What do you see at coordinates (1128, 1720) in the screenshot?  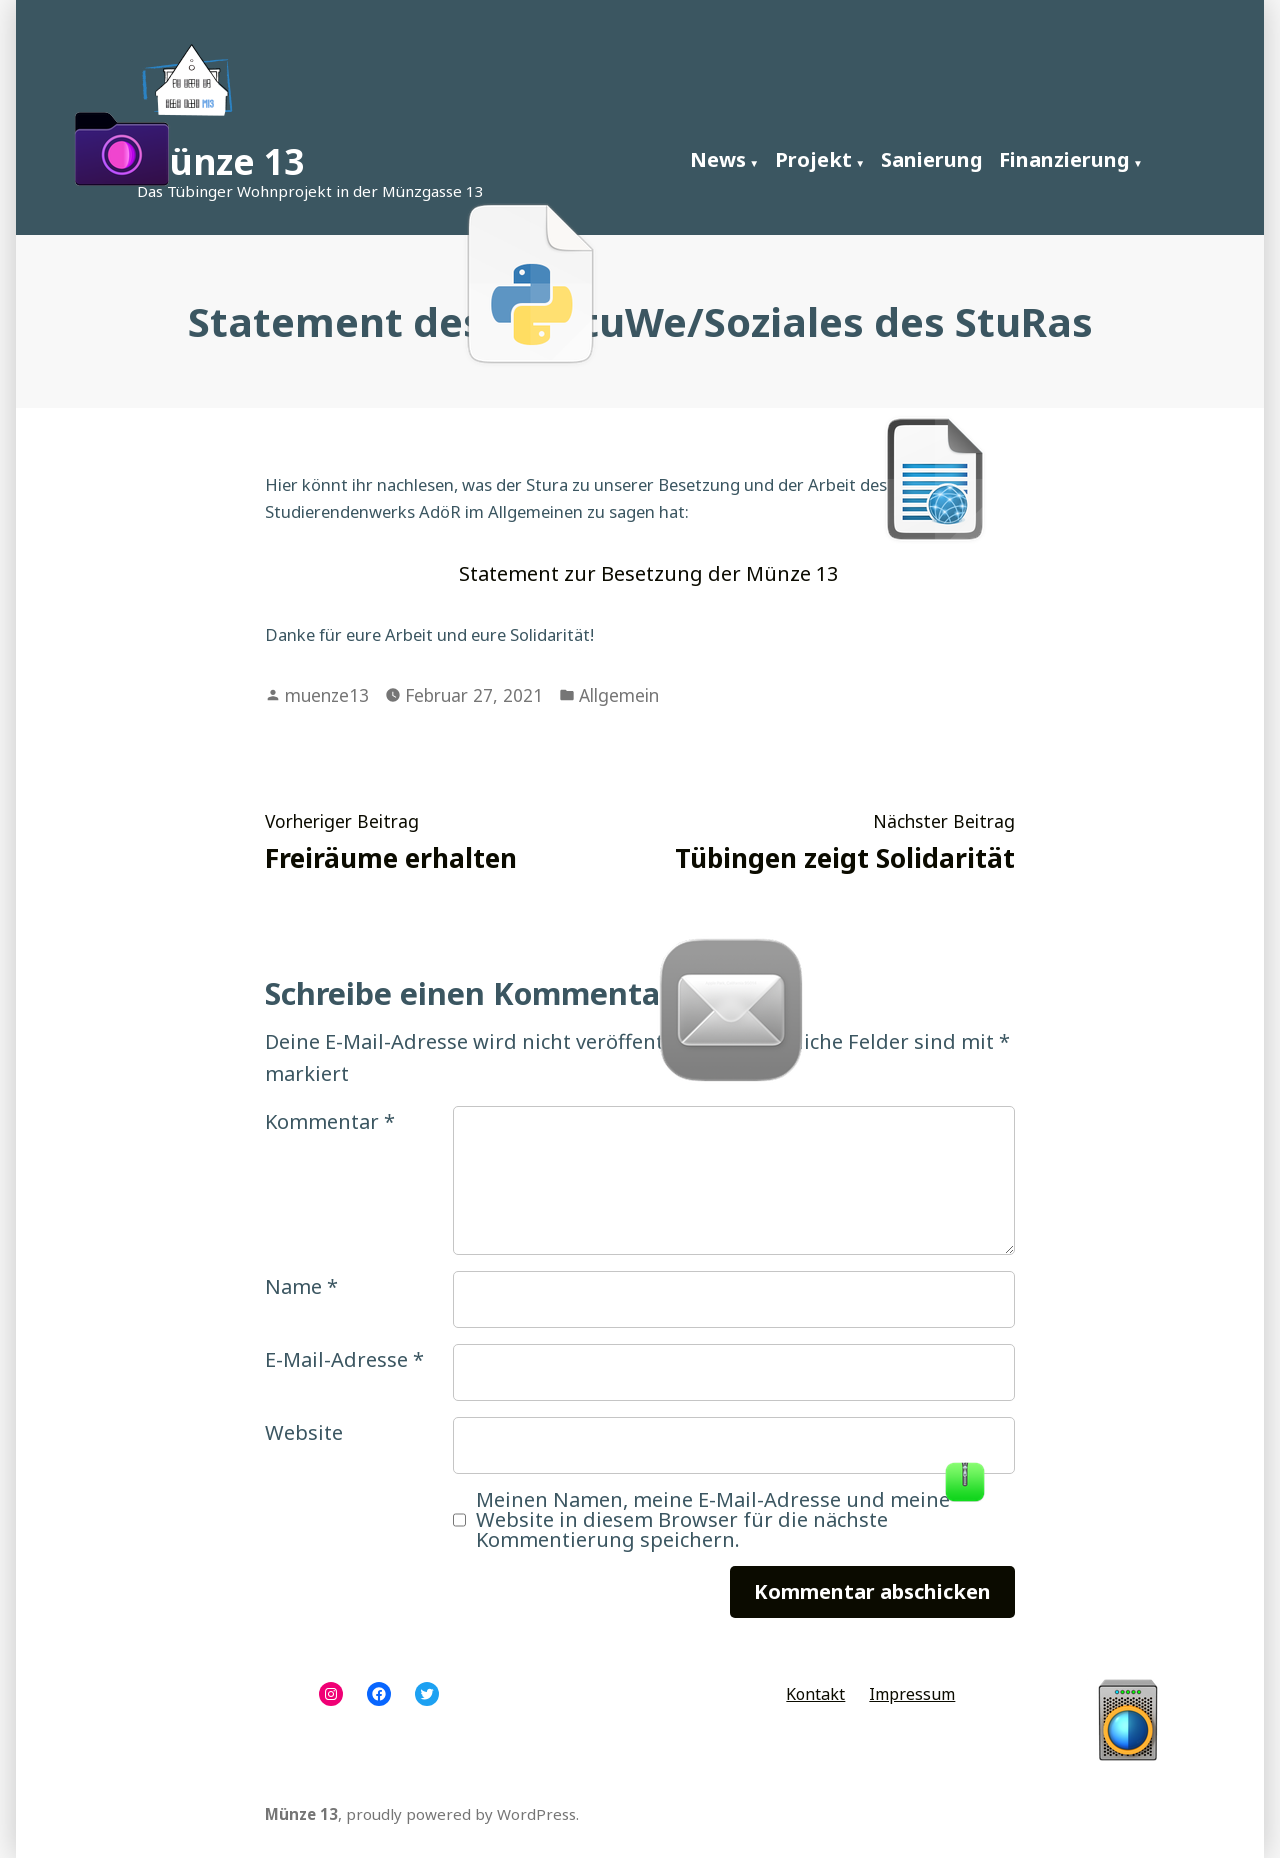 I see `access RAID 1 storage configuration` at bounding box center [1128, 1720].